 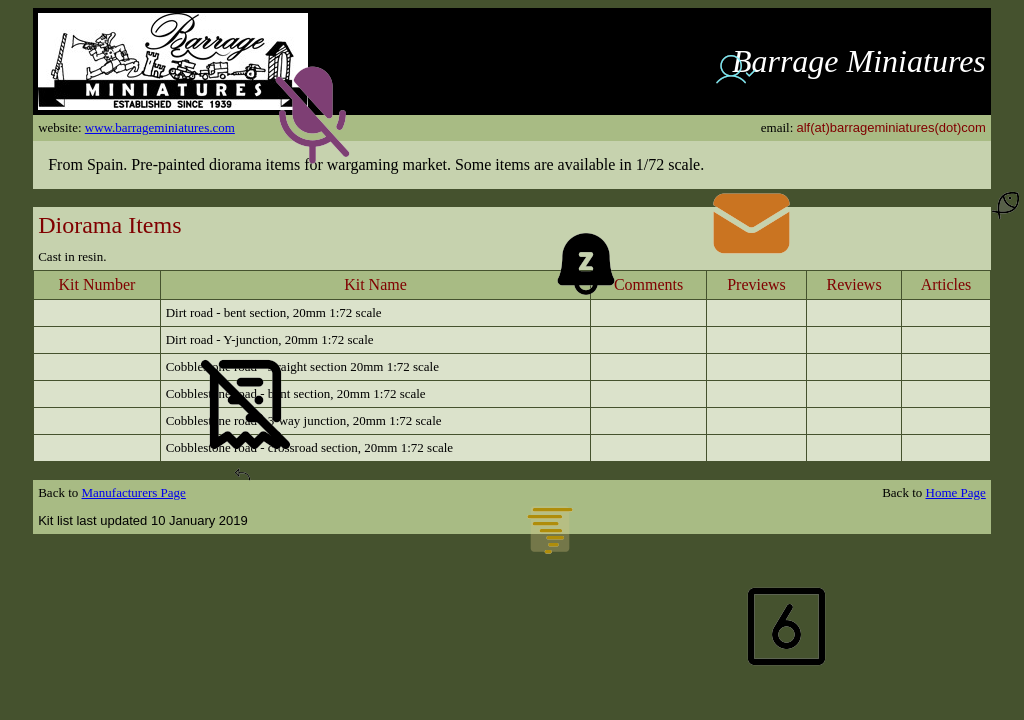 What do you see at coordinates (312, 113) in the screenshot?
I see `mute your microphone` at bounding box center [312, 113].